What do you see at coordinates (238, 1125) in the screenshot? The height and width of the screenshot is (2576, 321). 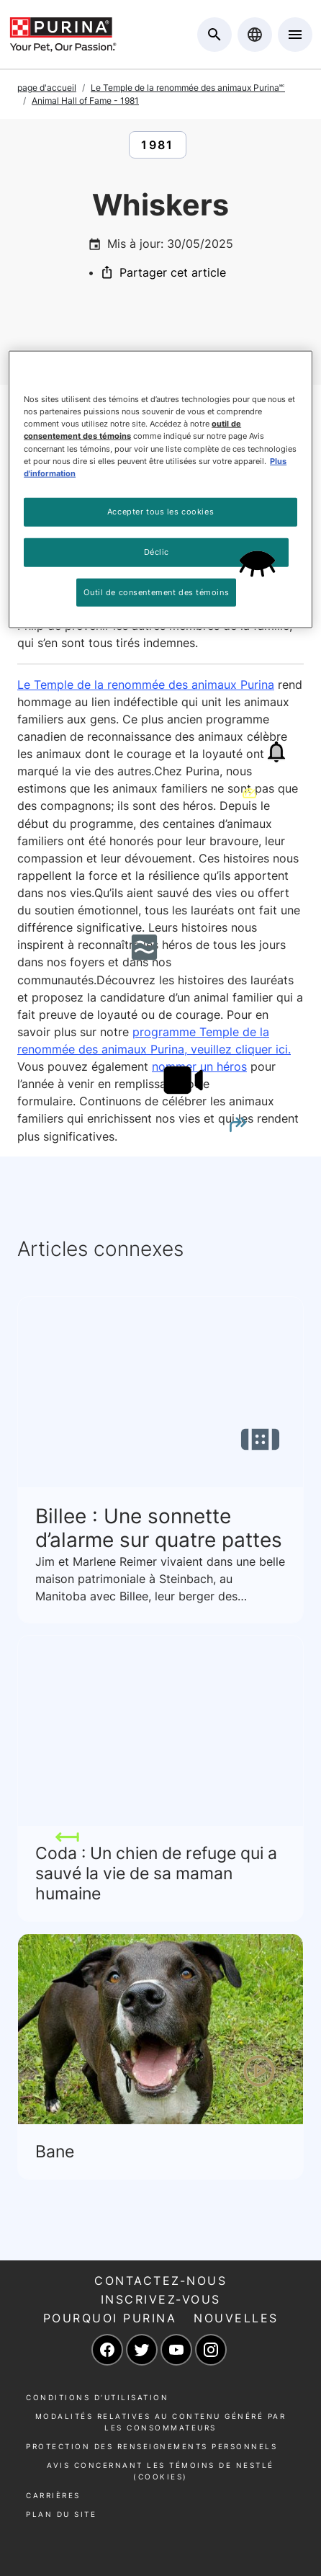 I see `forward message to multiple recipients` at bounding box center [238, 1125].